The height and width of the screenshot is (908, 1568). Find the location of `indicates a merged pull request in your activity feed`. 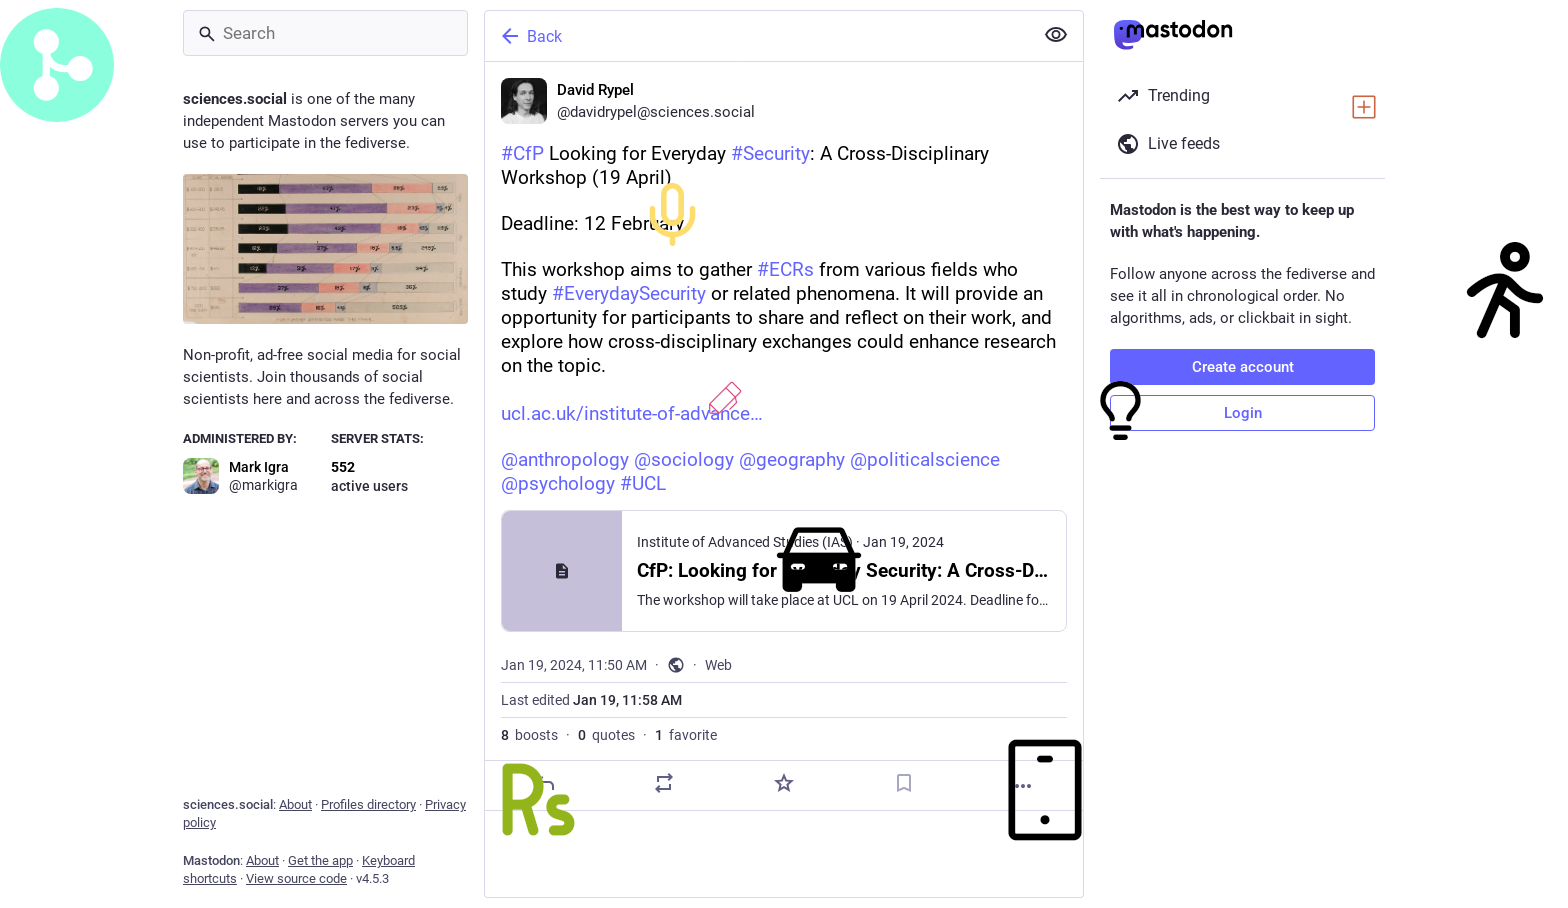

indicates a merged pull request in your activity feed is located at coordinates (57, 65).